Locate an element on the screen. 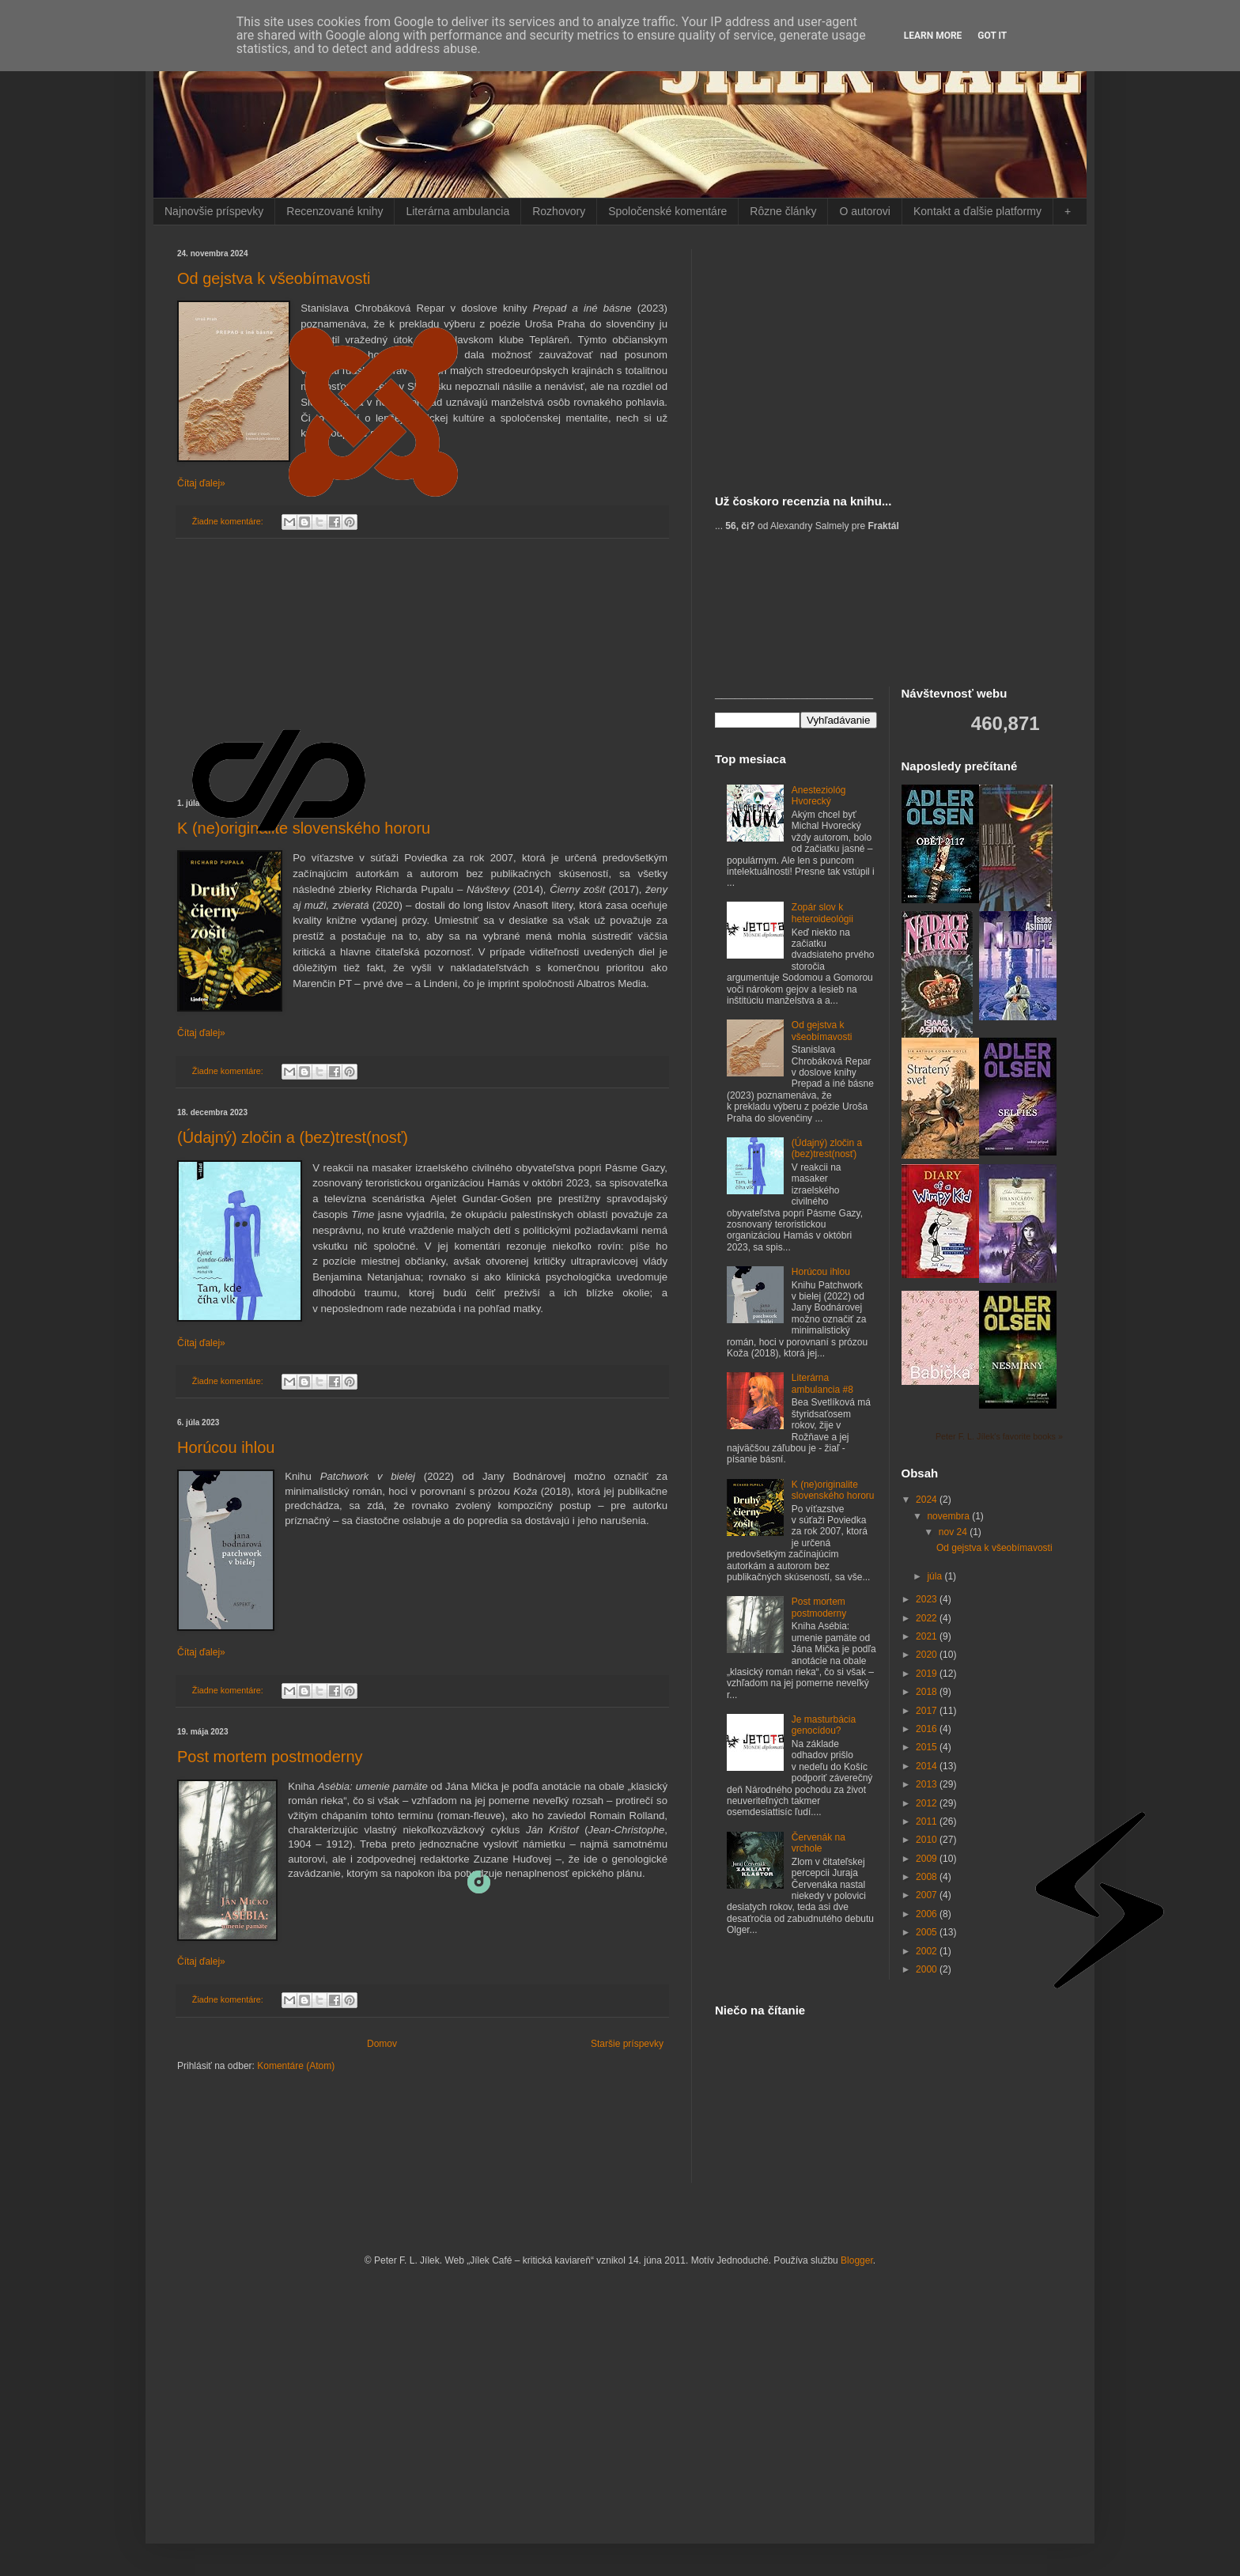  slint framework logo is located at coordinates (1099, 1900).